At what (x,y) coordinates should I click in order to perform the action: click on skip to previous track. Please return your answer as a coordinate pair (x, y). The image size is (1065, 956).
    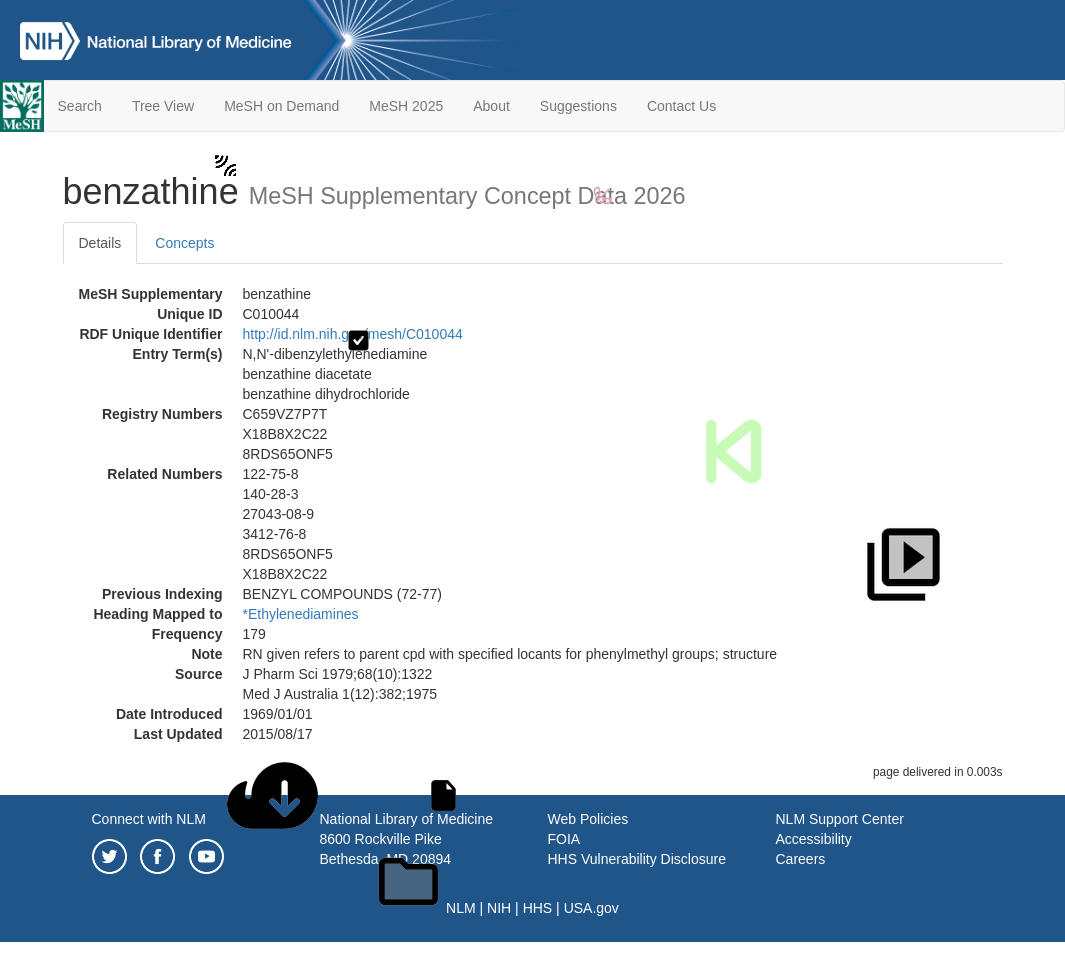
    Looking at the image, I should click on (732, 451).